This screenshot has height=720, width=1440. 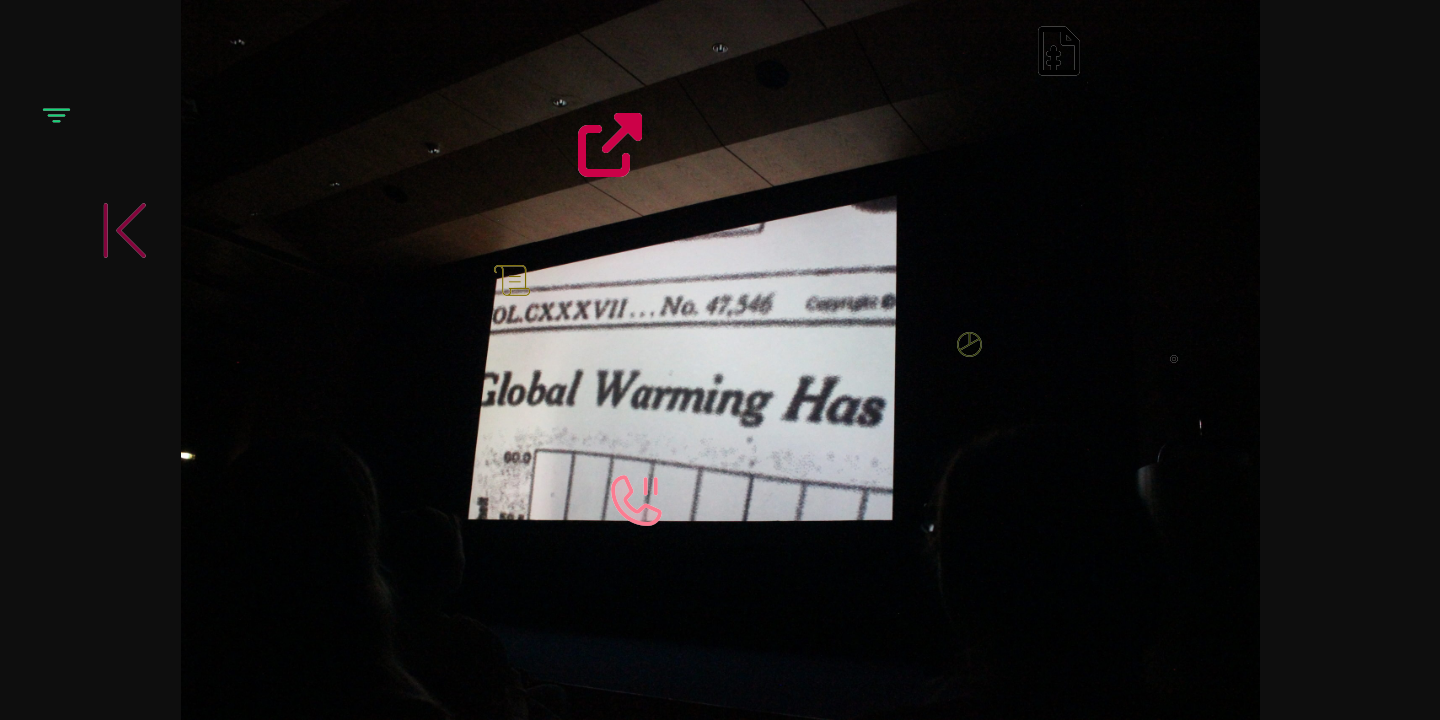 What do you see at coordinates (56, 114) in the screenshot?
I see `filter or sort list items` at bounding box center [56, 114].